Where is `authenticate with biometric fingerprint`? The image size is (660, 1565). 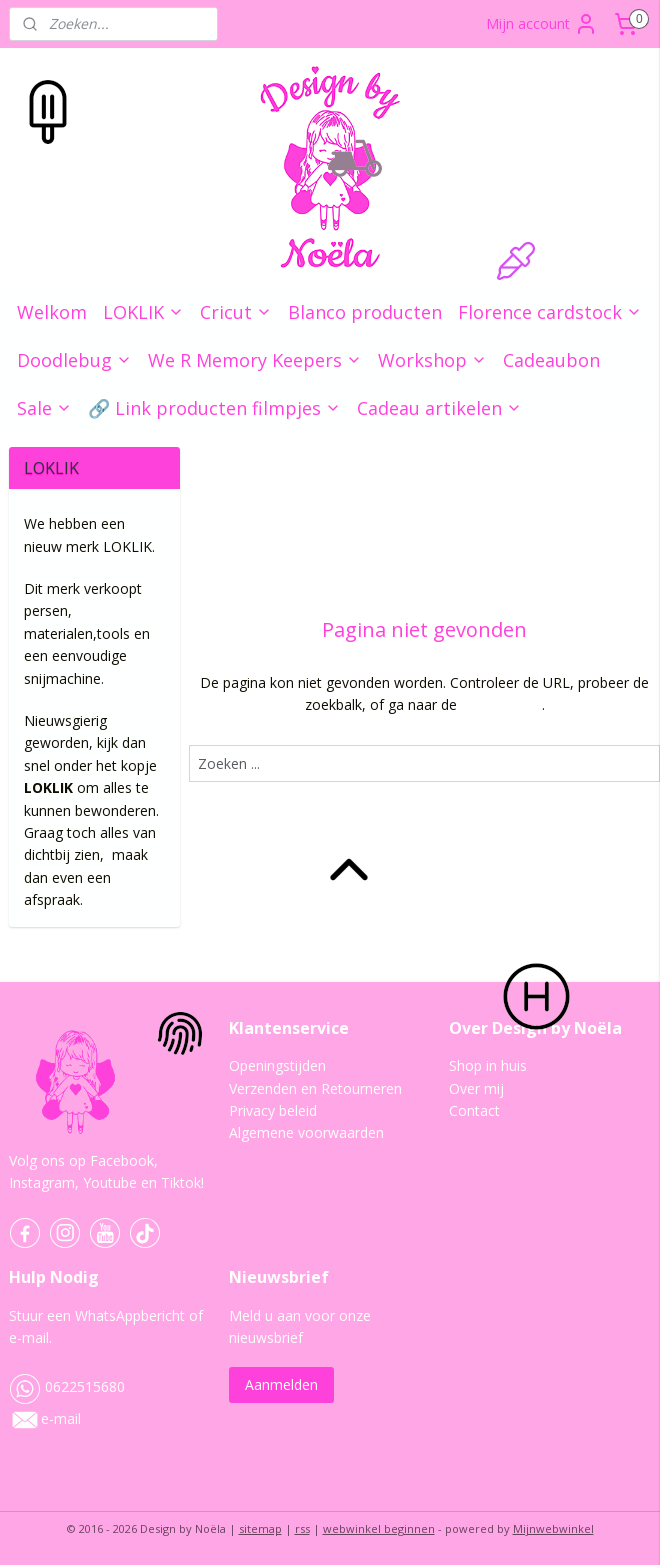
authenticate with biometric fingerprint is located at coordinates (180, 1033).